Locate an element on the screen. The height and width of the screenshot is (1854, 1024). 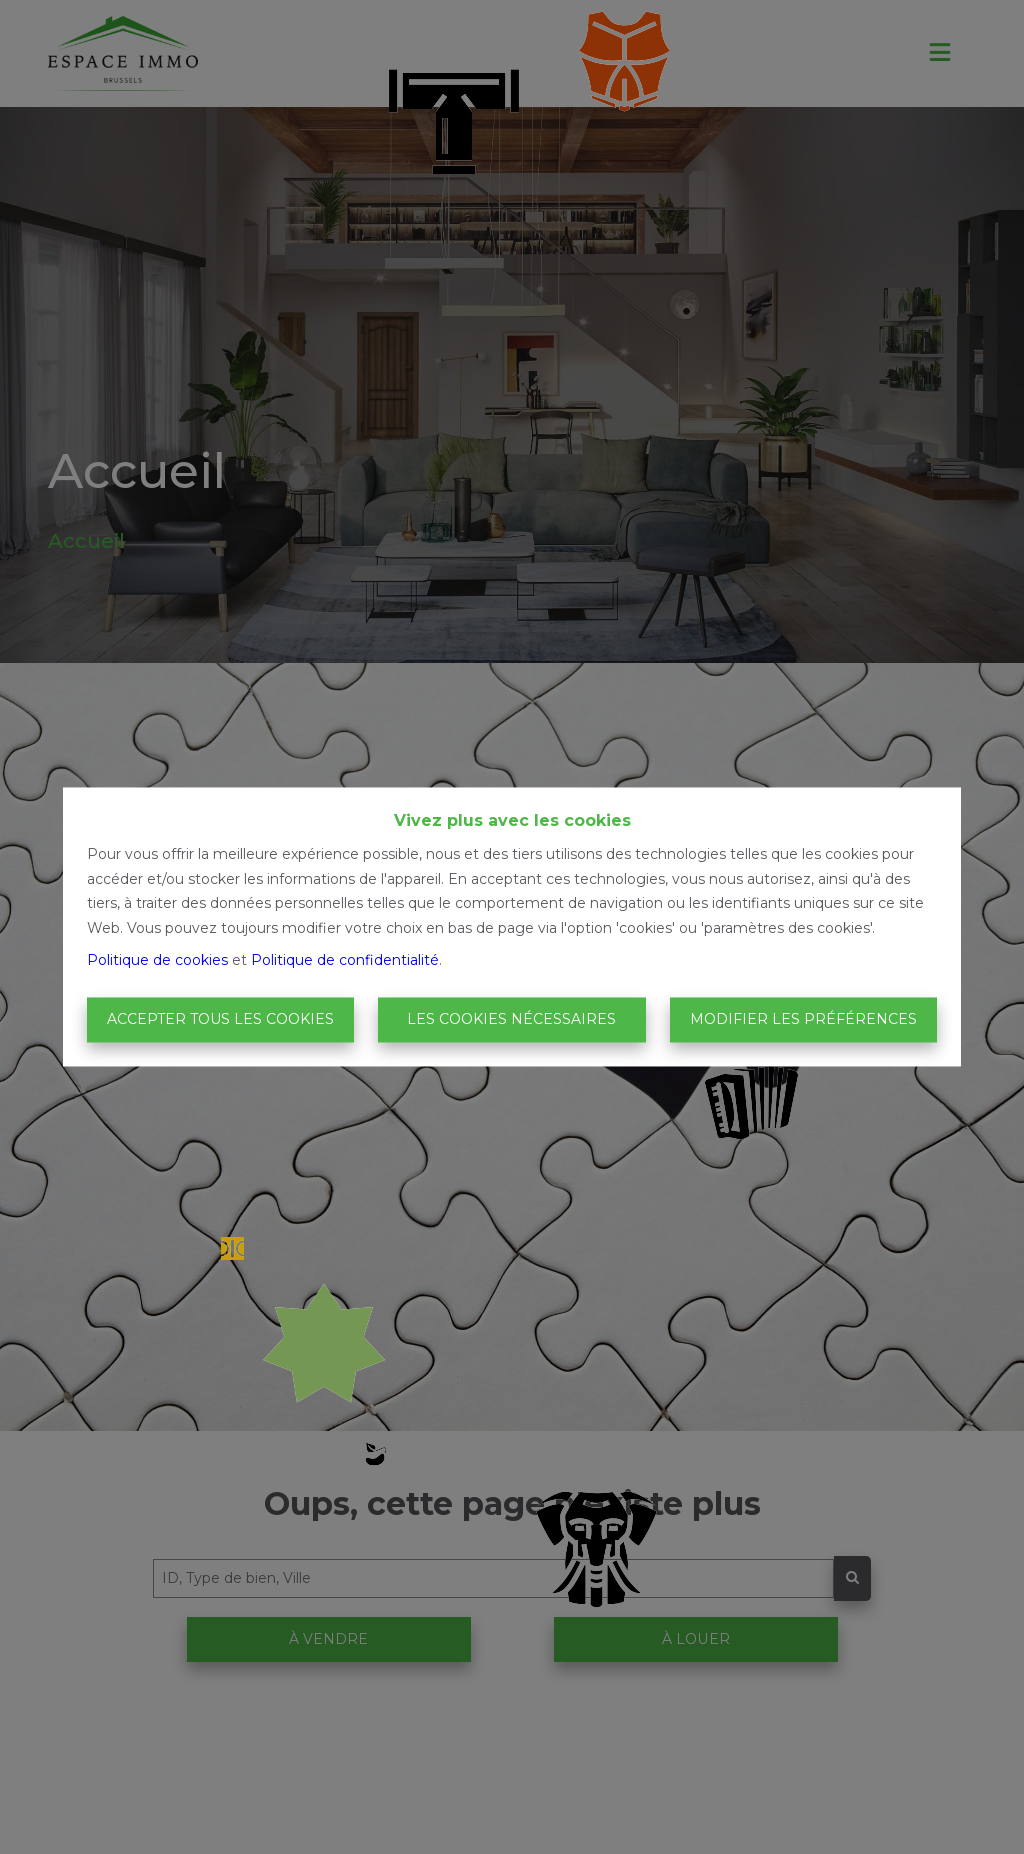
plant a seed in your garden is located at coordinates (376, 1454).